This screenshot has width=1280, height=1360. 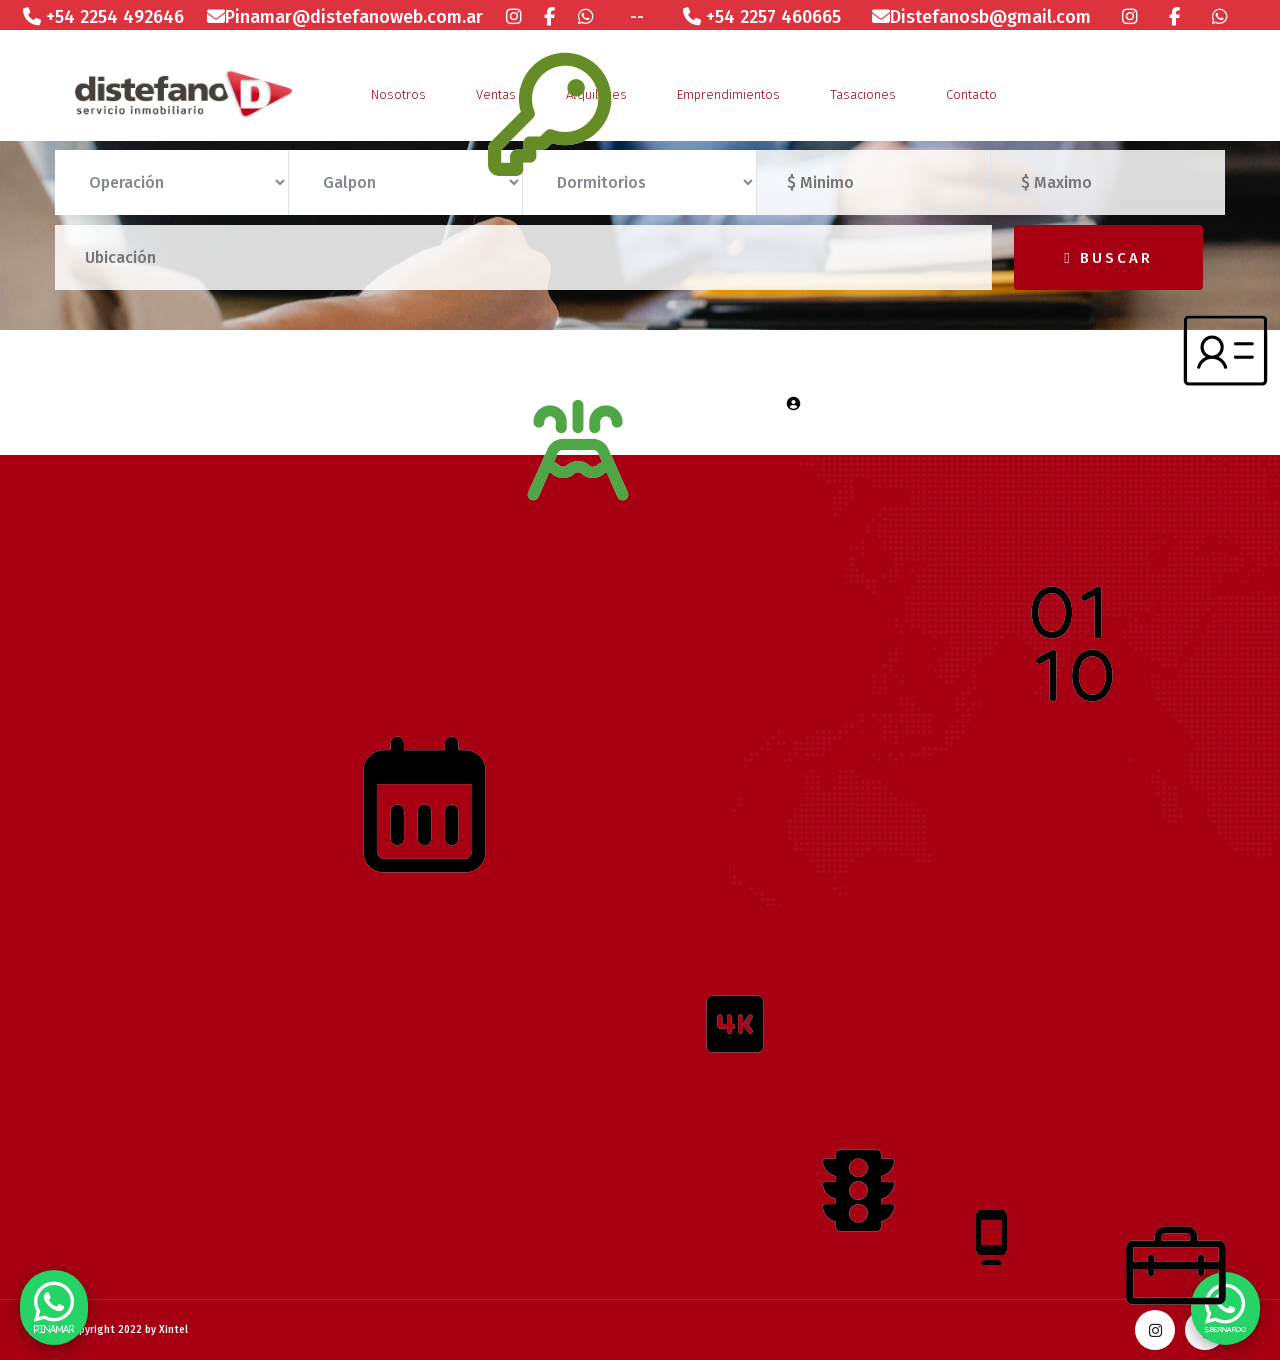 What do you see at coordinates (578, 450) in the screenshot?
I see `indicates volcanic or geothermal activity` at bounding box center [578, 450].